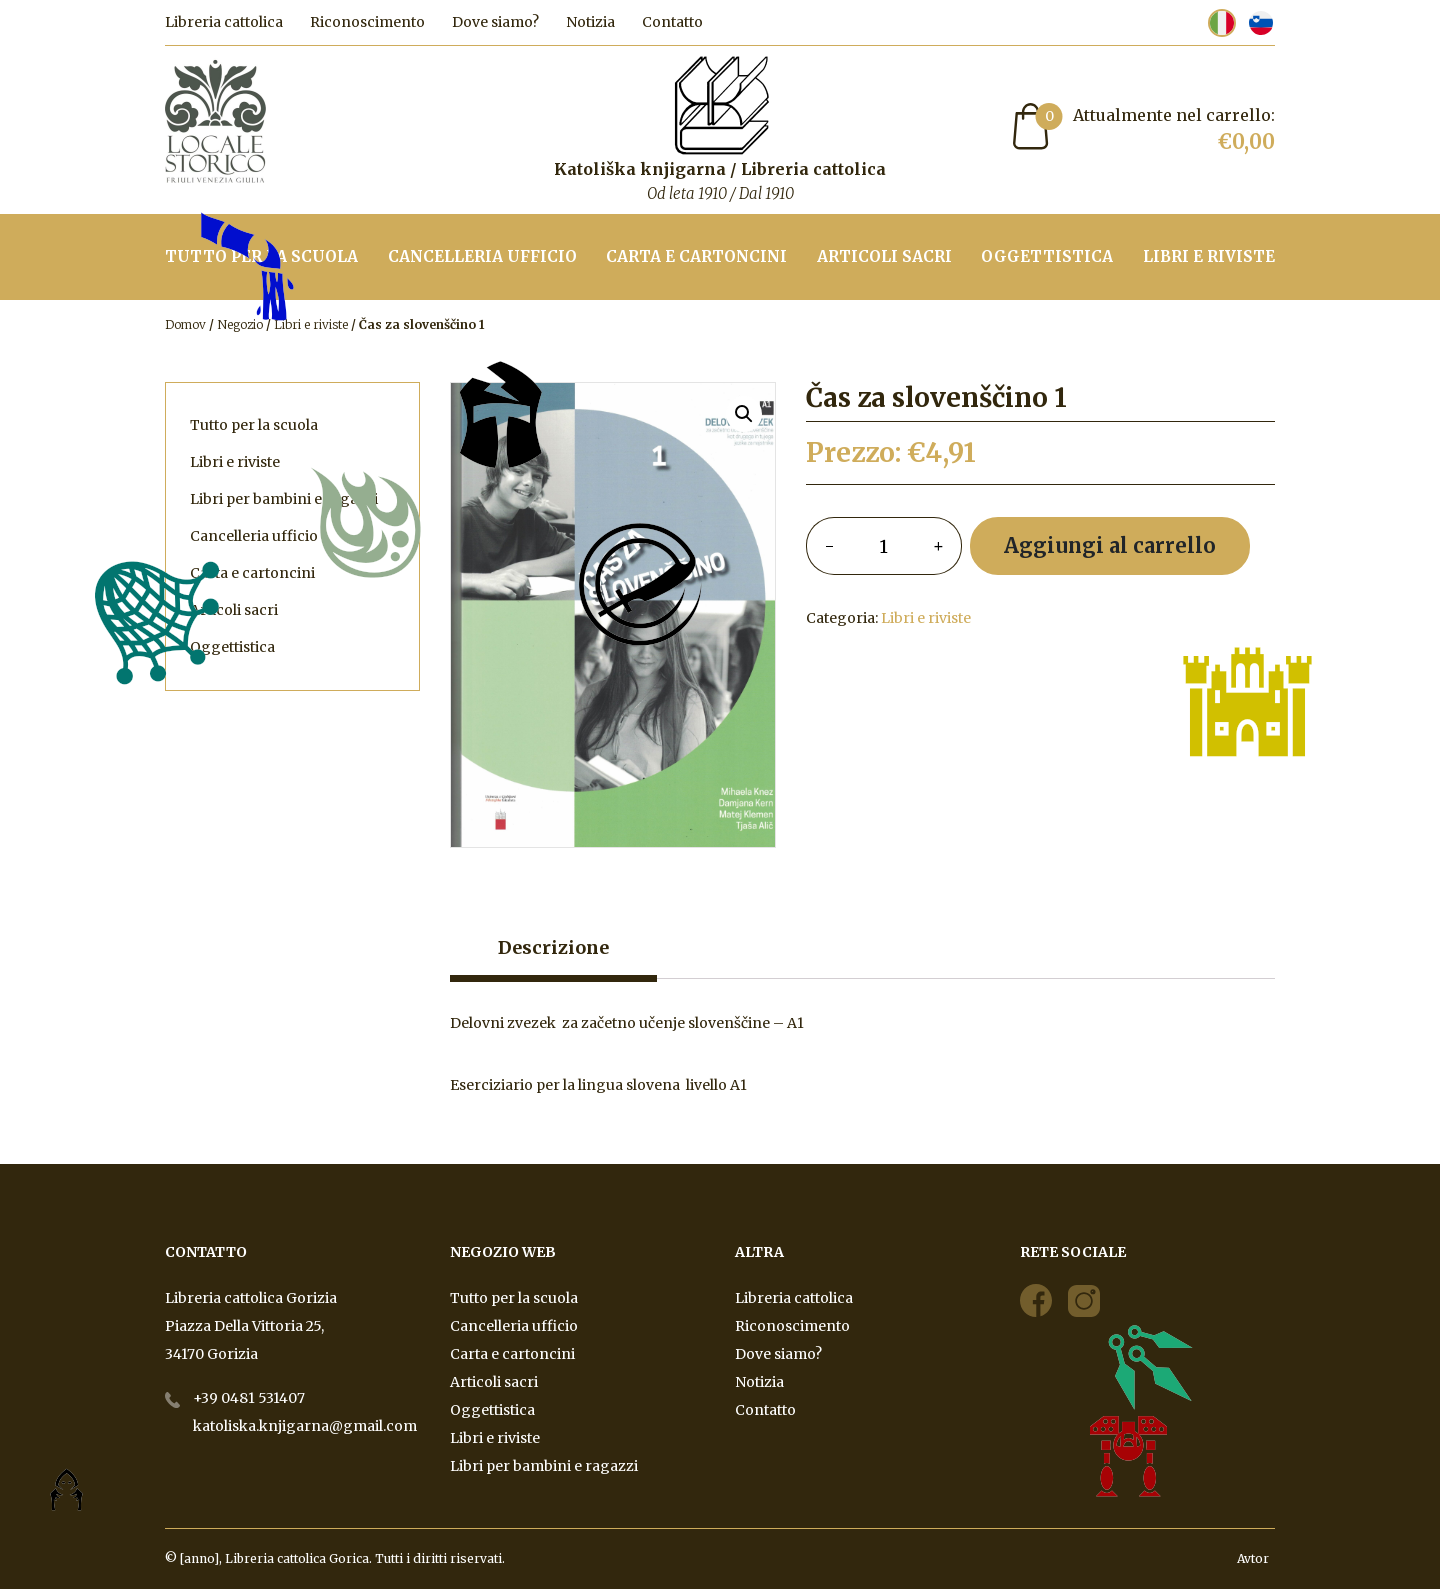 This screenshot has height=1589, width=1440. I want to click on select cultist character class, so click(66, 1489).